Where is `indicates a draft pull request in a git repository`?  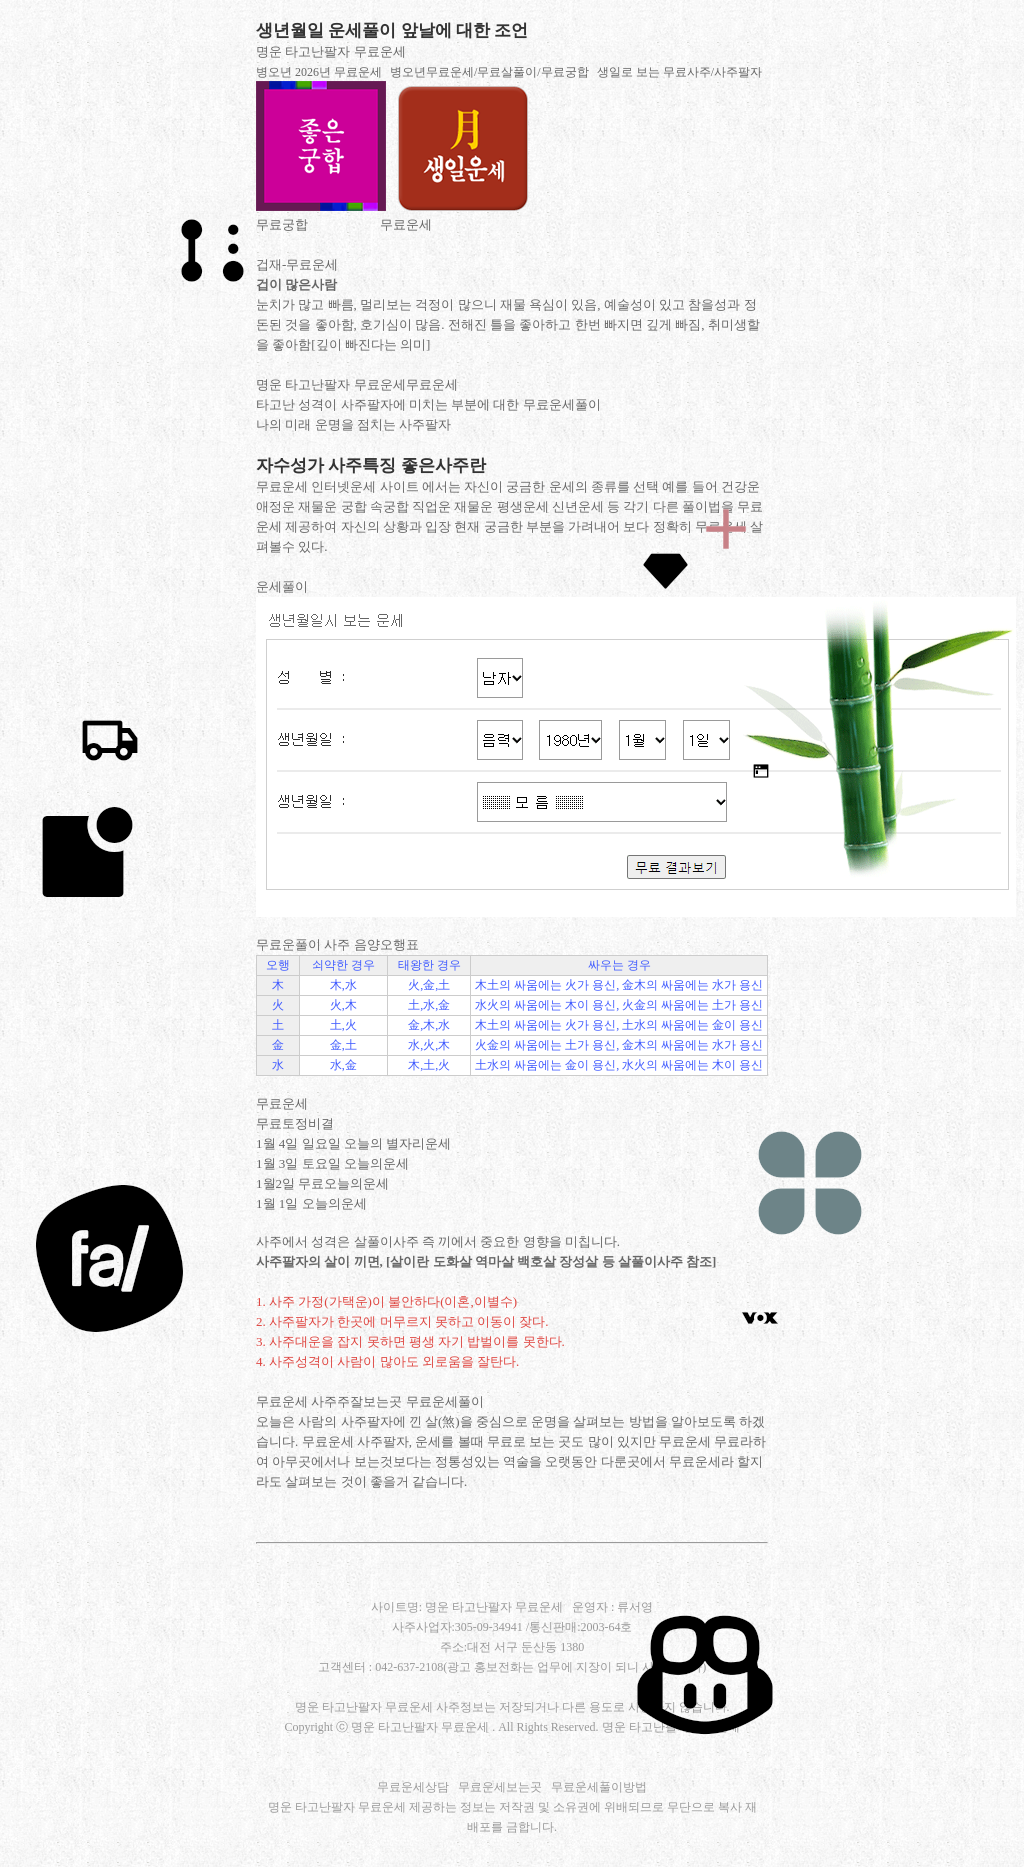 indicates a draft pull request in a git repository is located at coordinates (212, 250).